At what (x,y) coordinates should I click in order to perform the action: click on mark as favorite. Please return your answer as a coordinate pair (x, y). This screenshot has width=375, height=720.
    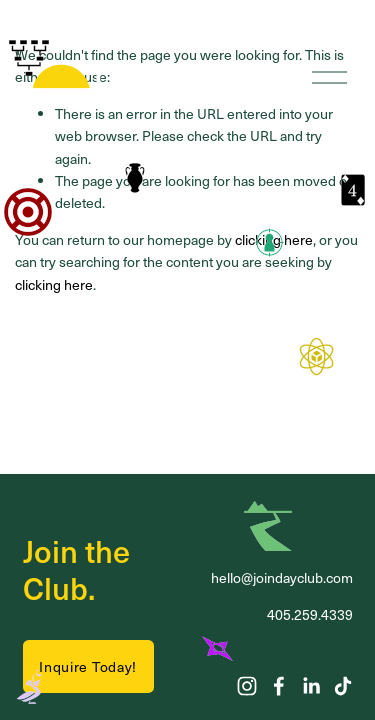
    Looking at the image, I should click on (217, 648).